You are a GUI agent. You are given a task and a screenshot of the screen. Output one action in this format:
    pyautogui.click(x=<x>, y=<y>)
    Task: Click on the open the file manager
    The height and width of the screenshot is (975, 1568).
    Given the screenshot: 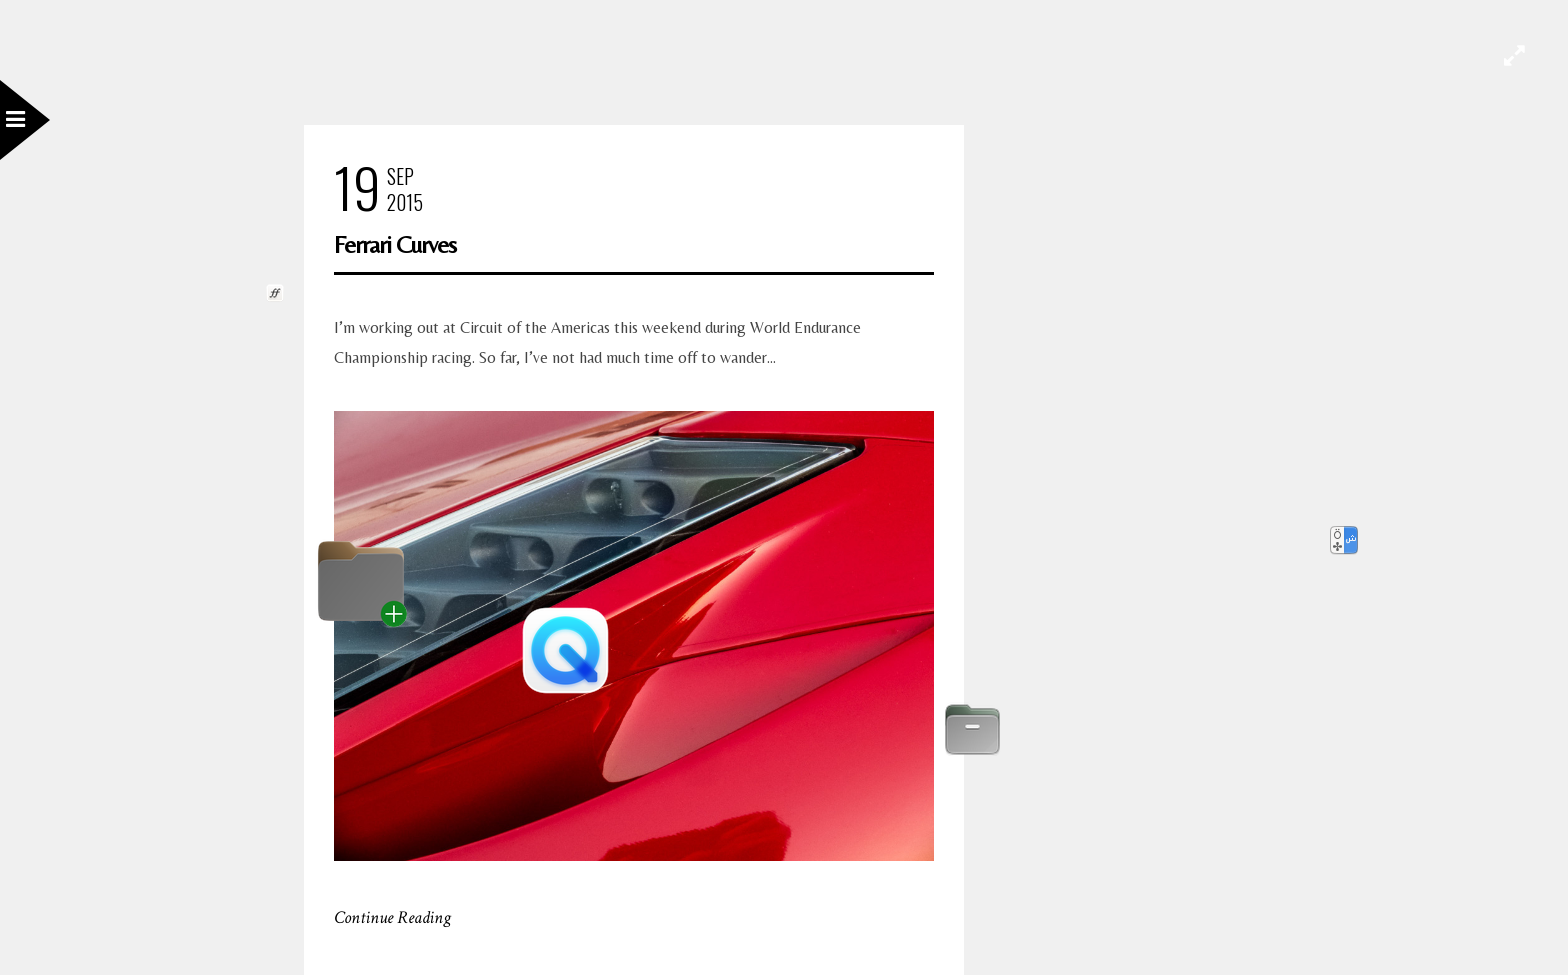 What is the action you would take?
    pyautogui.click(x=972, y=729)
    